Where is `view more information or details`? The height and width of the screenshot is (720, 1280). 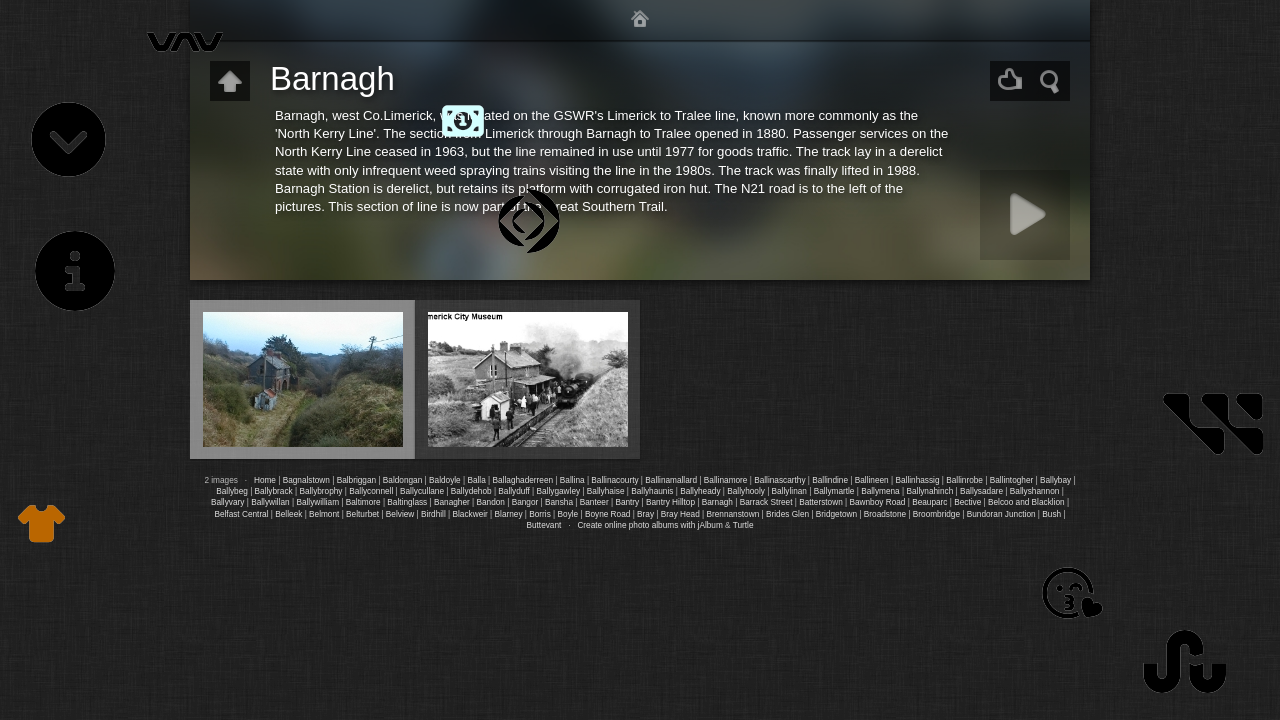 view more information or details is located at coordinates (75, 271).